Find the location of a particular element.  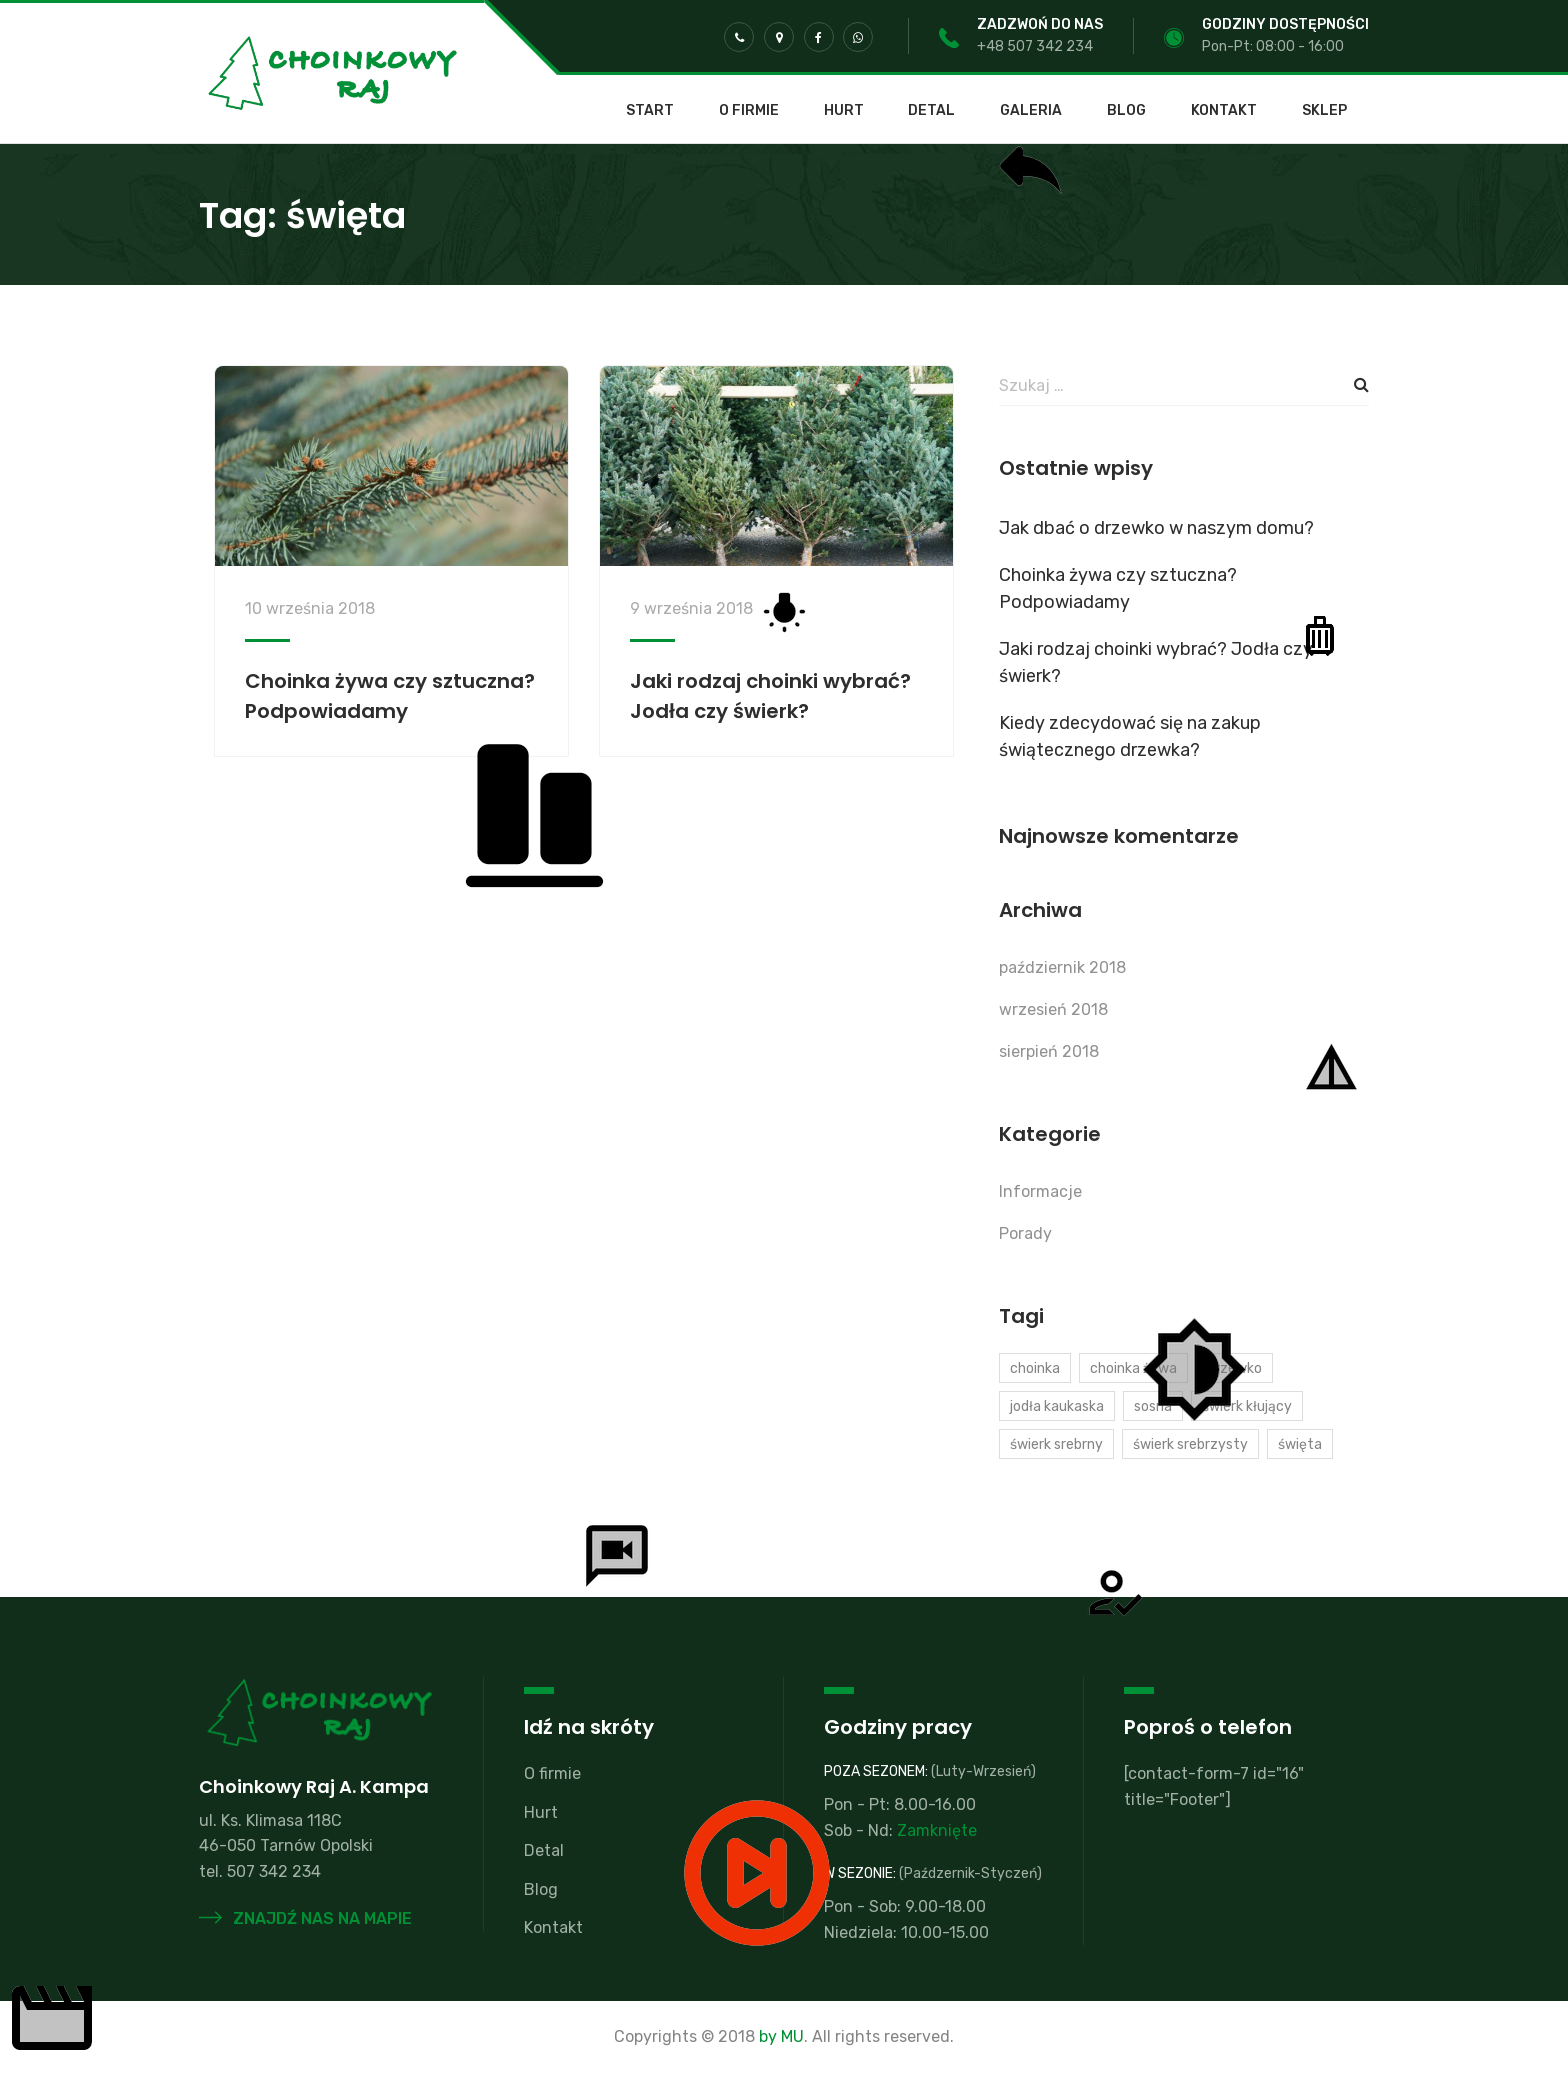

adjust incandescent light settings is located at coordinates (784, 611).